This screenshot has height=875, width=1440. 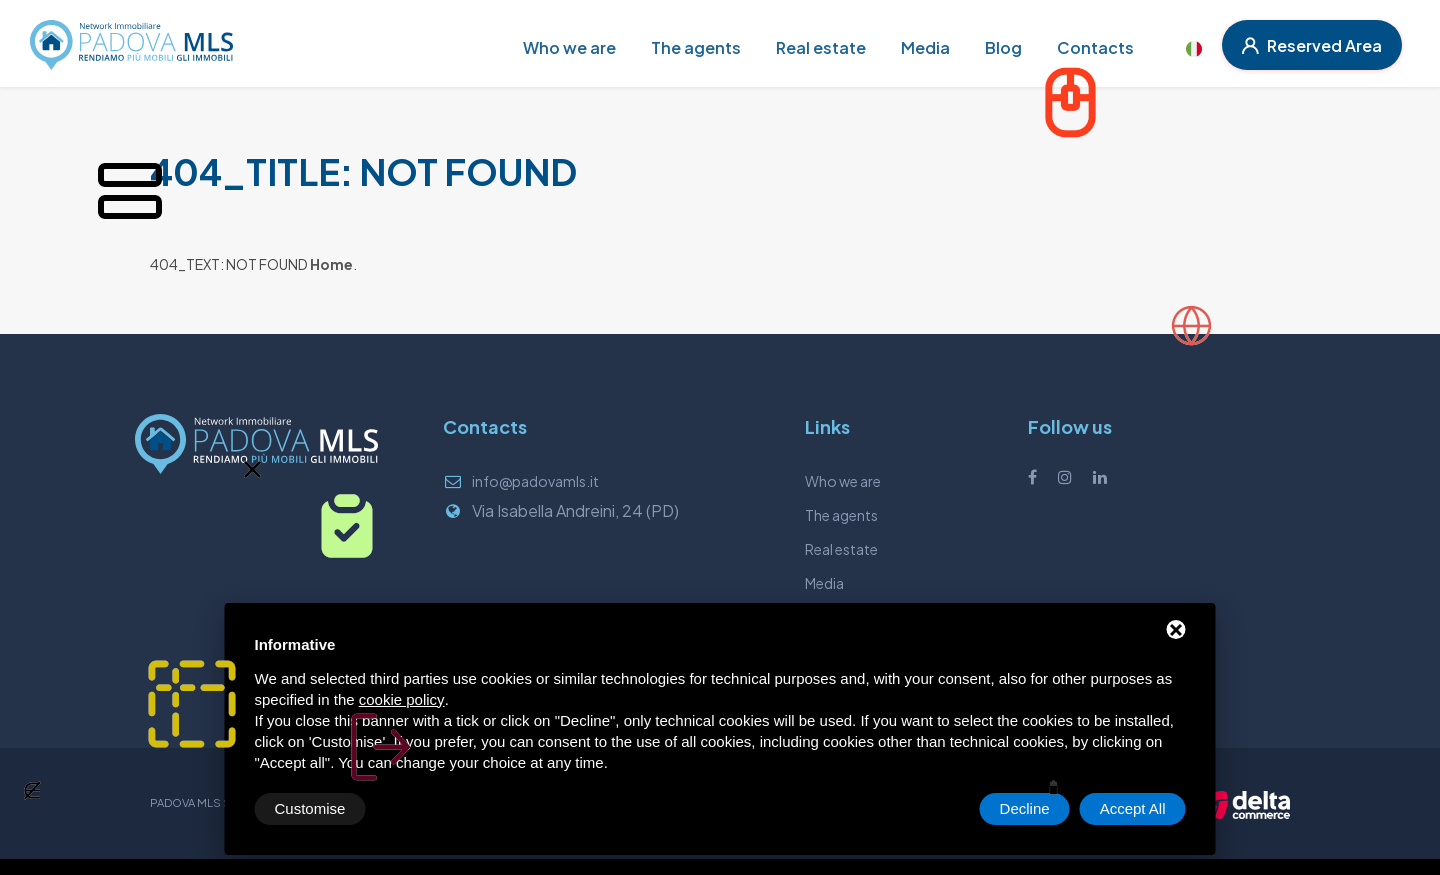 What do you see at coordinates (192, 704) in the screenshot?
I see `create a new project from a template` at bounding box center [192, 704].